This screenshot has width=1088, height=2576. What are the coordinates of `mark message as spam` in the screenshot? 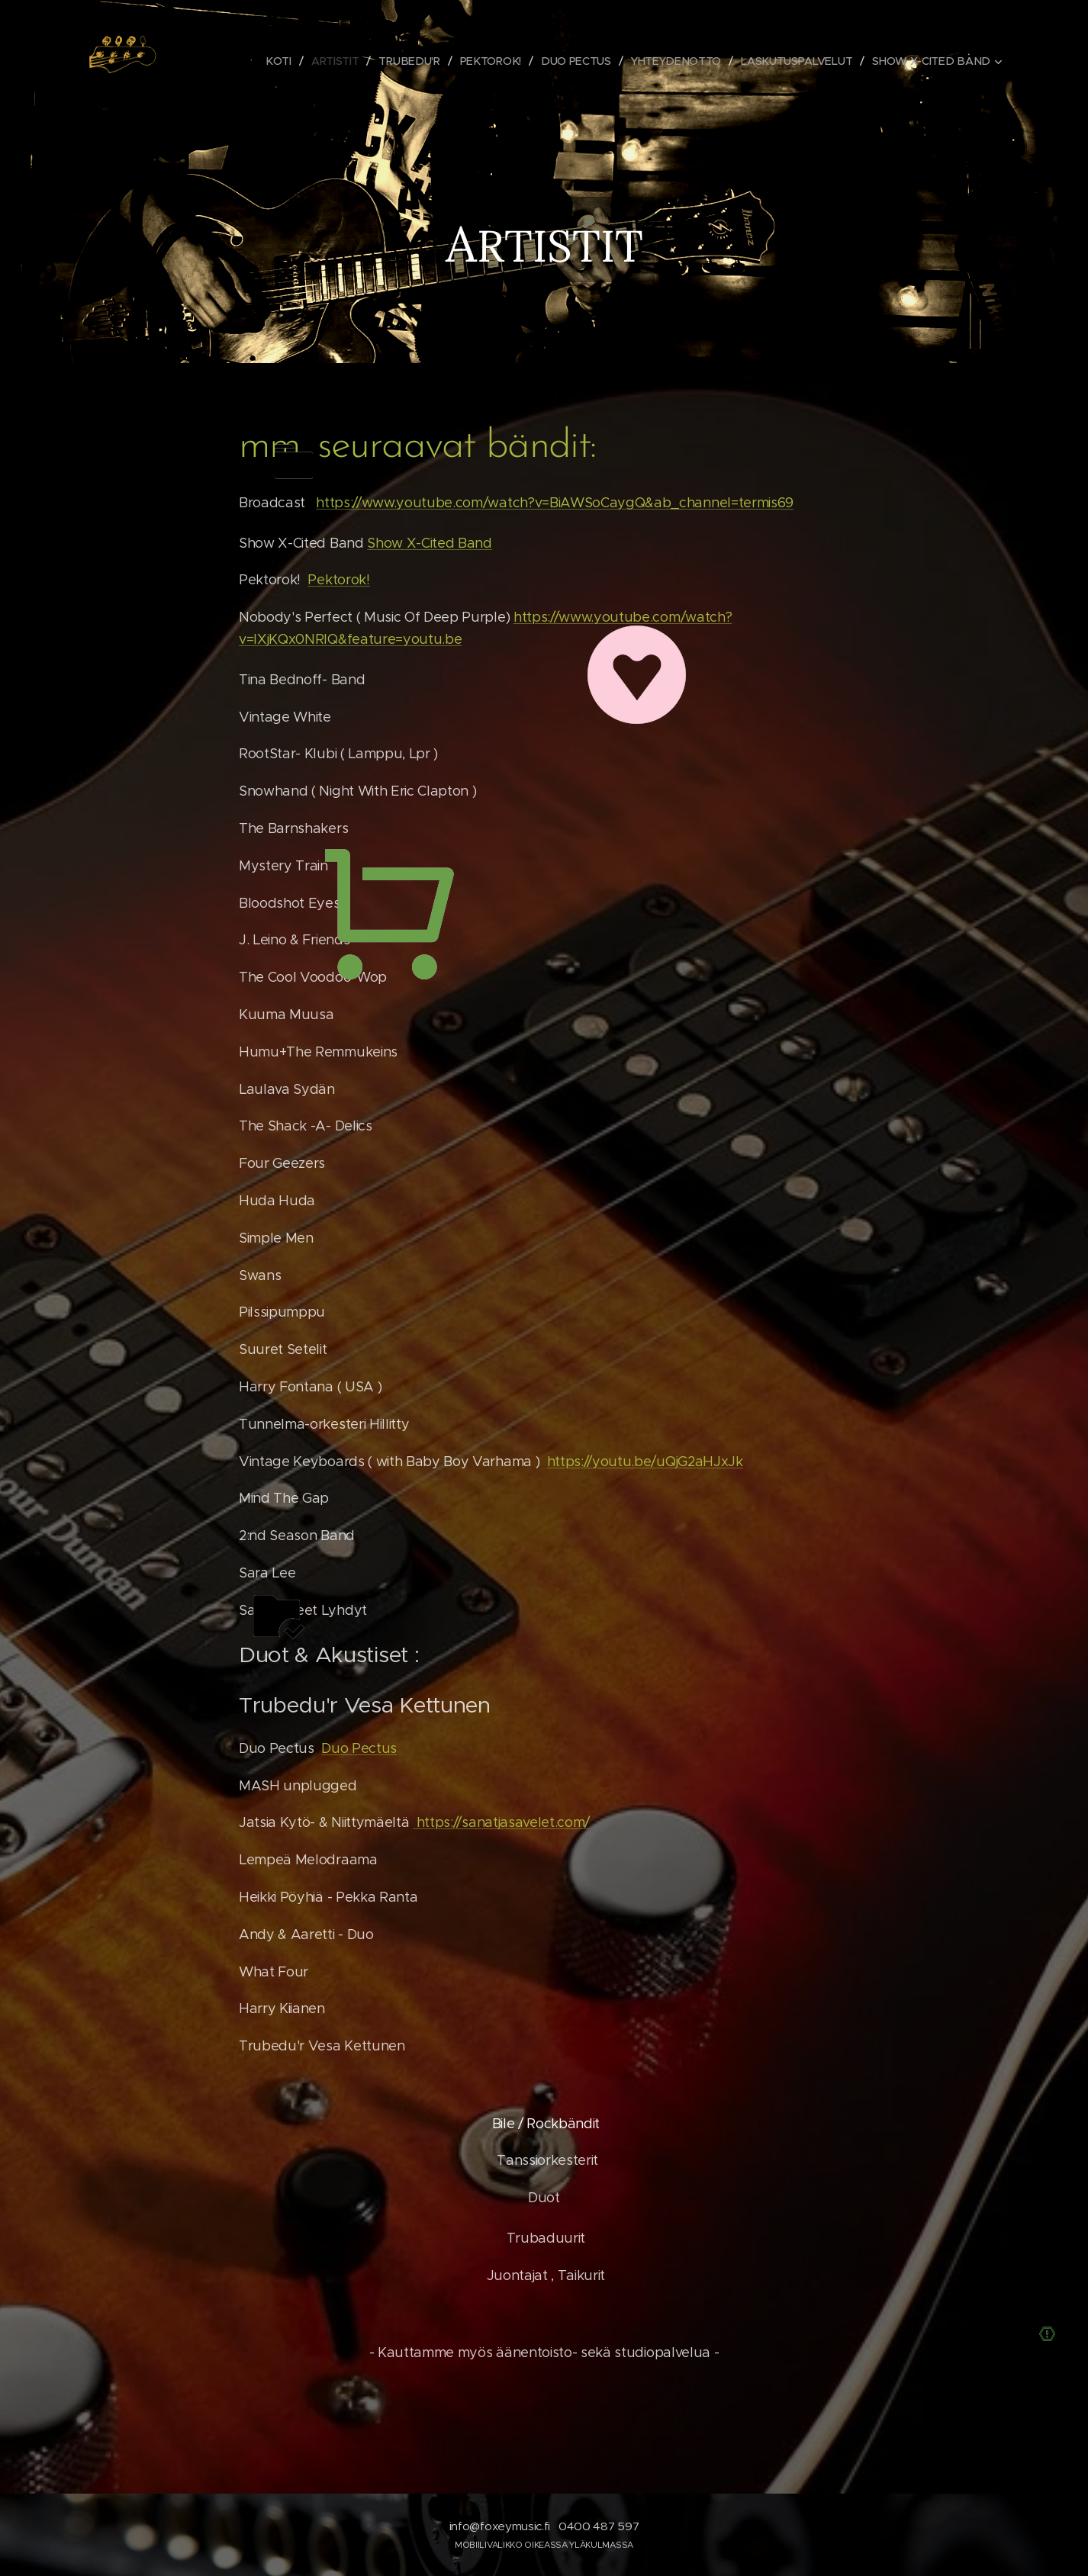 It's located at (1047, 2333).